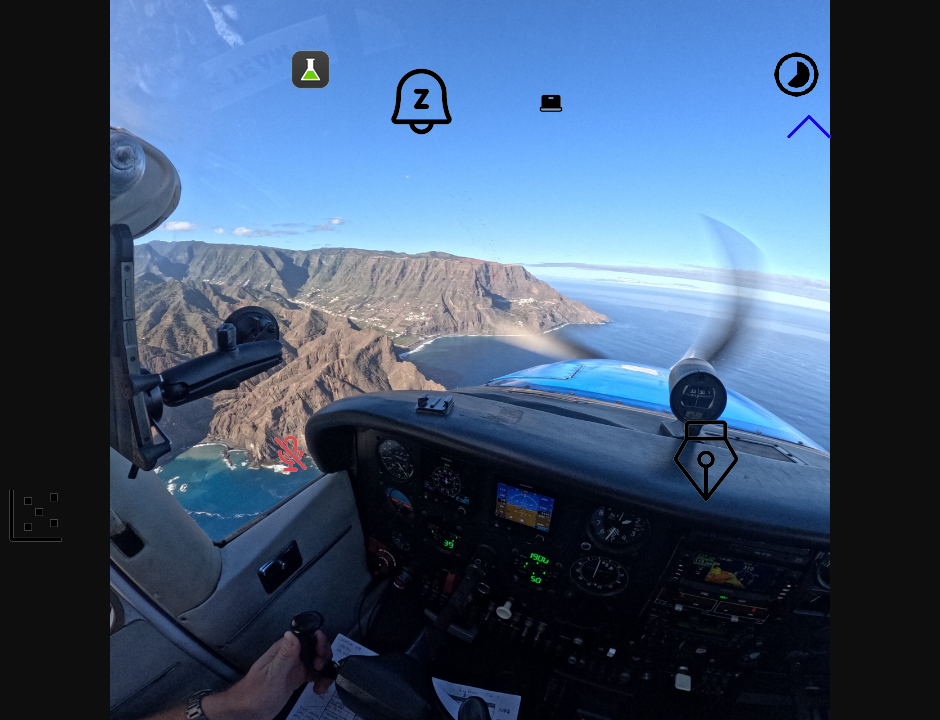 This screenshot has height=720, width=940. Describe the element at coordinates (35, 519) in the screenshot. I see `view scatter plot visualization` at that location.